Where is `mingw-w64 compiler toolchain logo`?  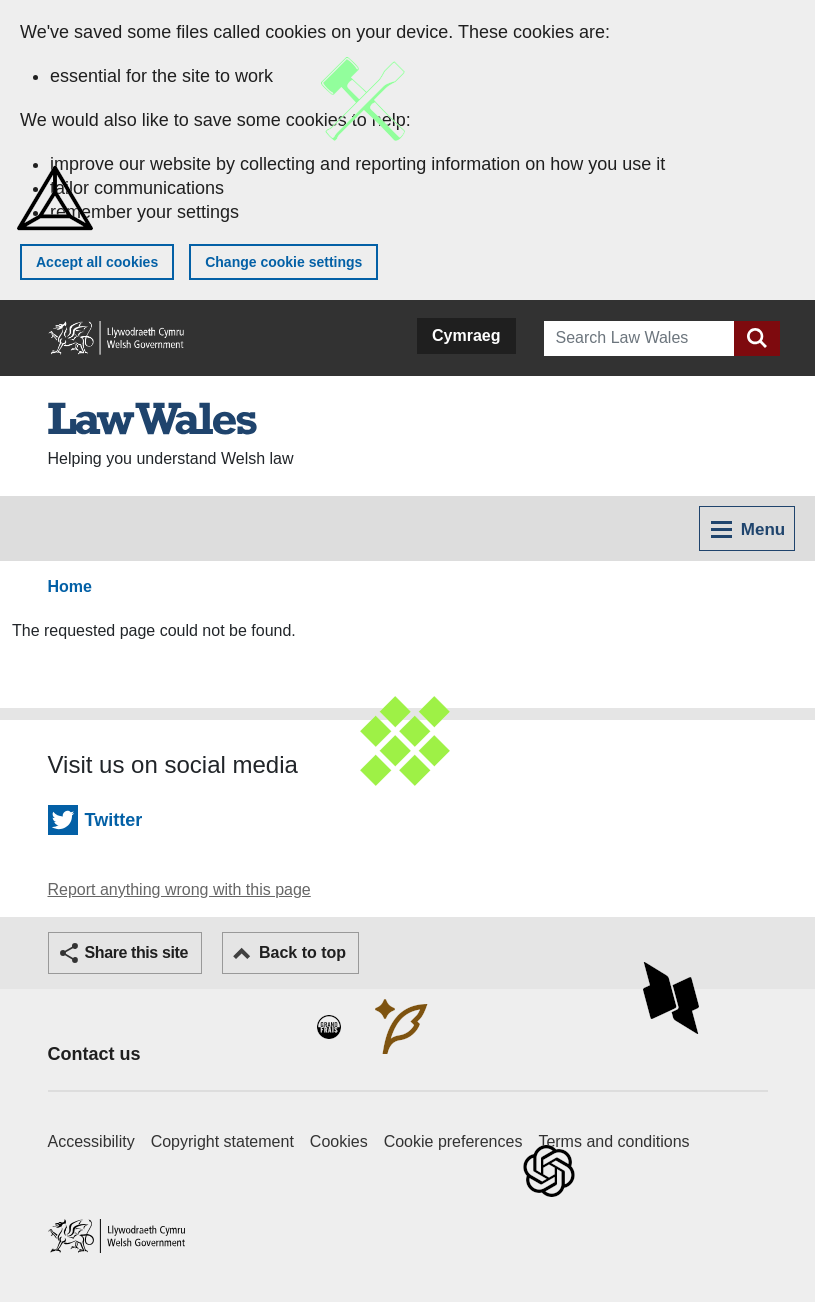
mingw-w64 compiler toolchain logo is located at coordinates (405, 741).